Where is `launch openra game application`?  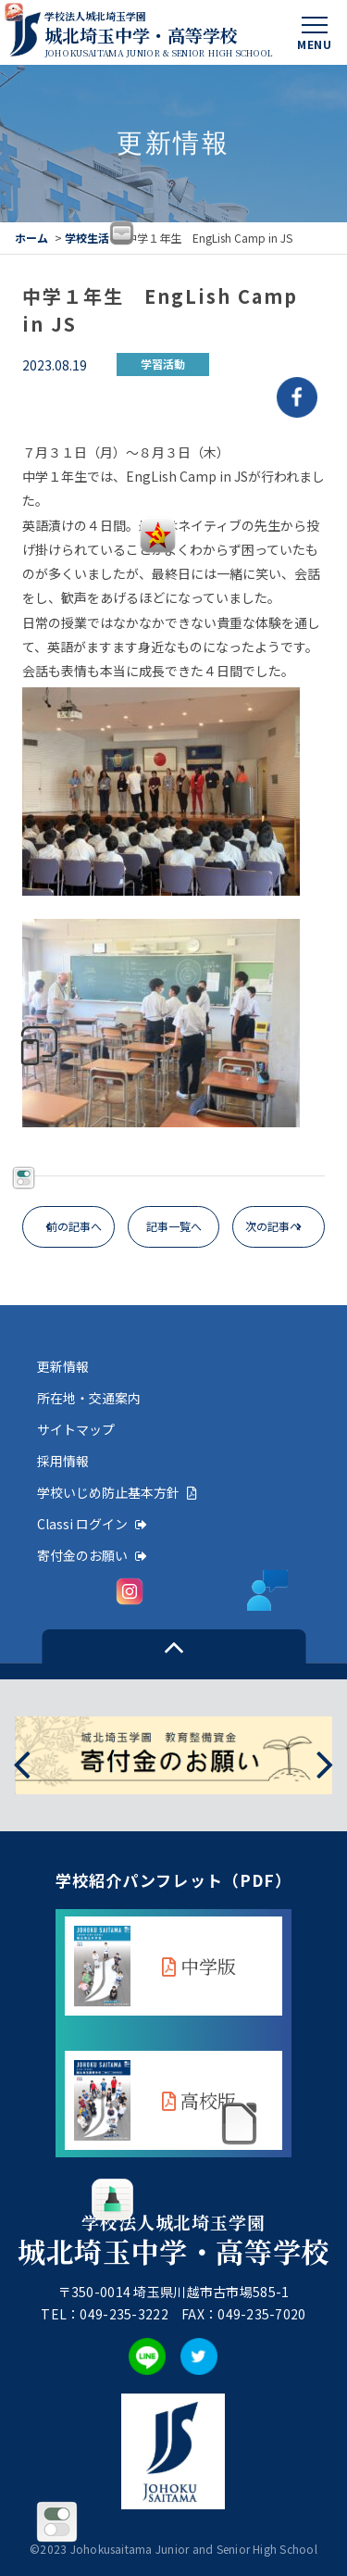
launch openra game application is located at coordinates (157, 534).